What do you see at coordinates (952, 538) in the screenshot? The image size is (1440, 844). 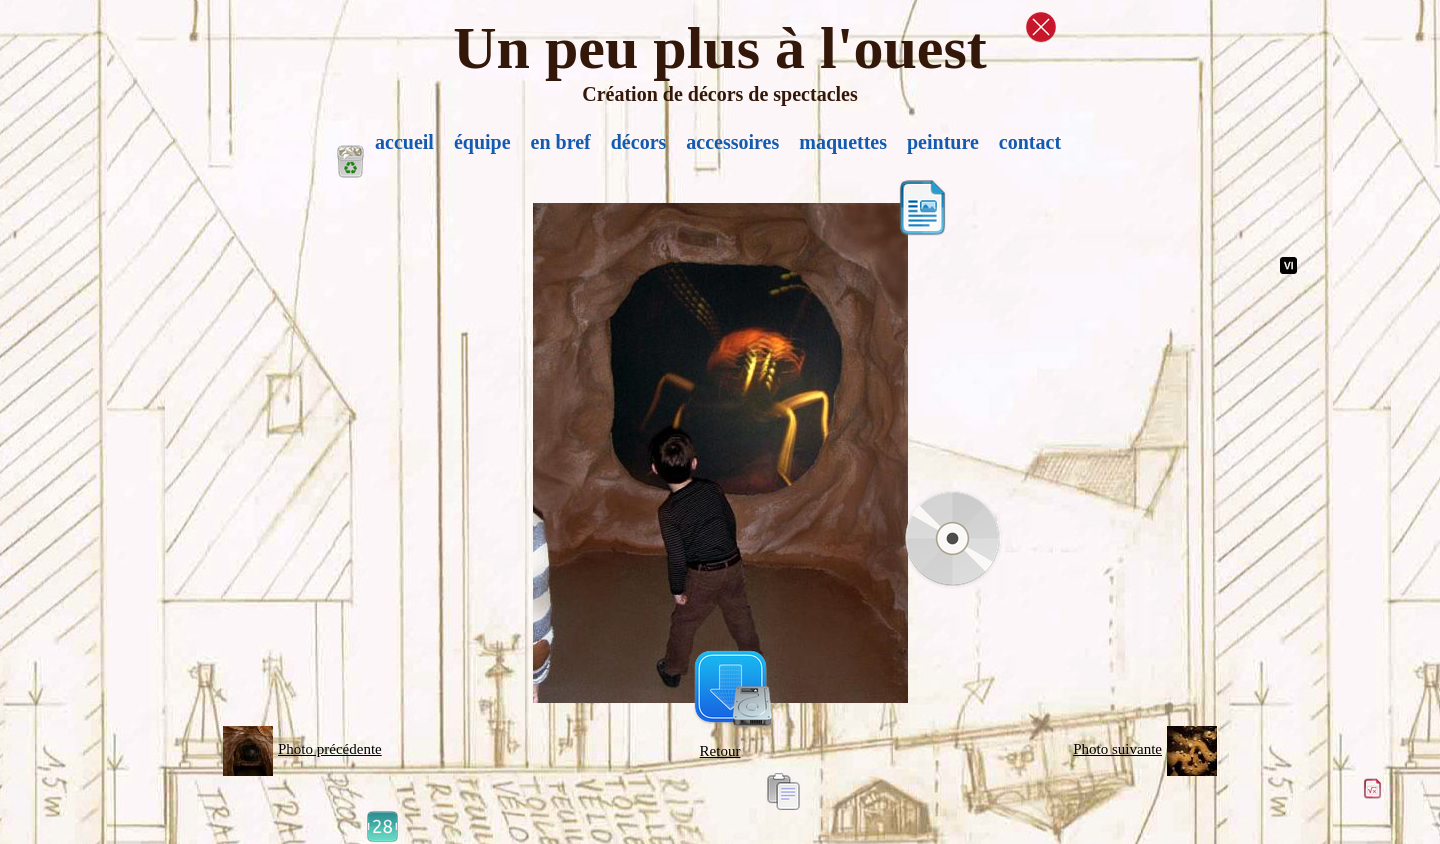 I see `indicates a recordable CD-R disc` at bounding box center [952, 538].